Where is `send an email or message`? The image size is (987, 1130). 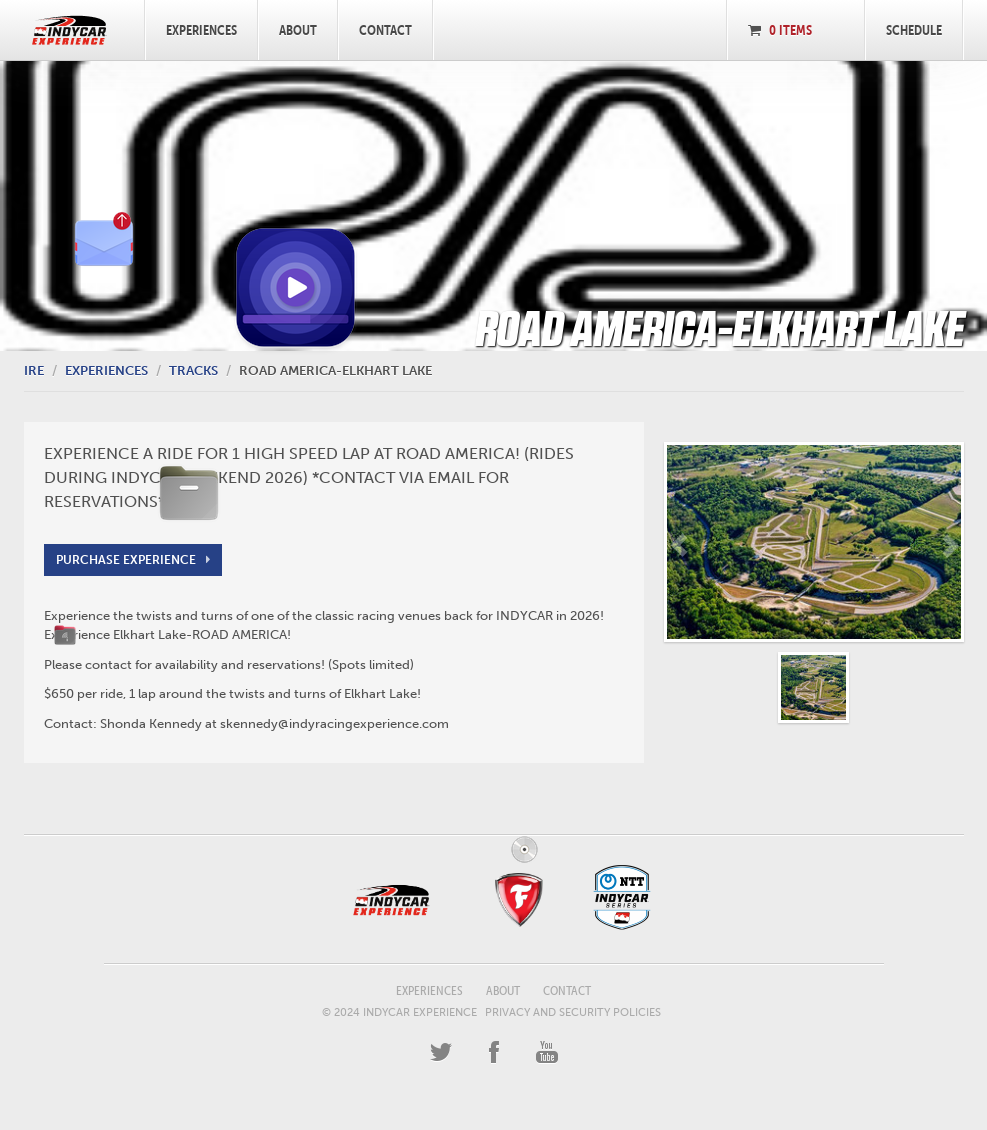
send an email or message is located at coordinates (104, 243).